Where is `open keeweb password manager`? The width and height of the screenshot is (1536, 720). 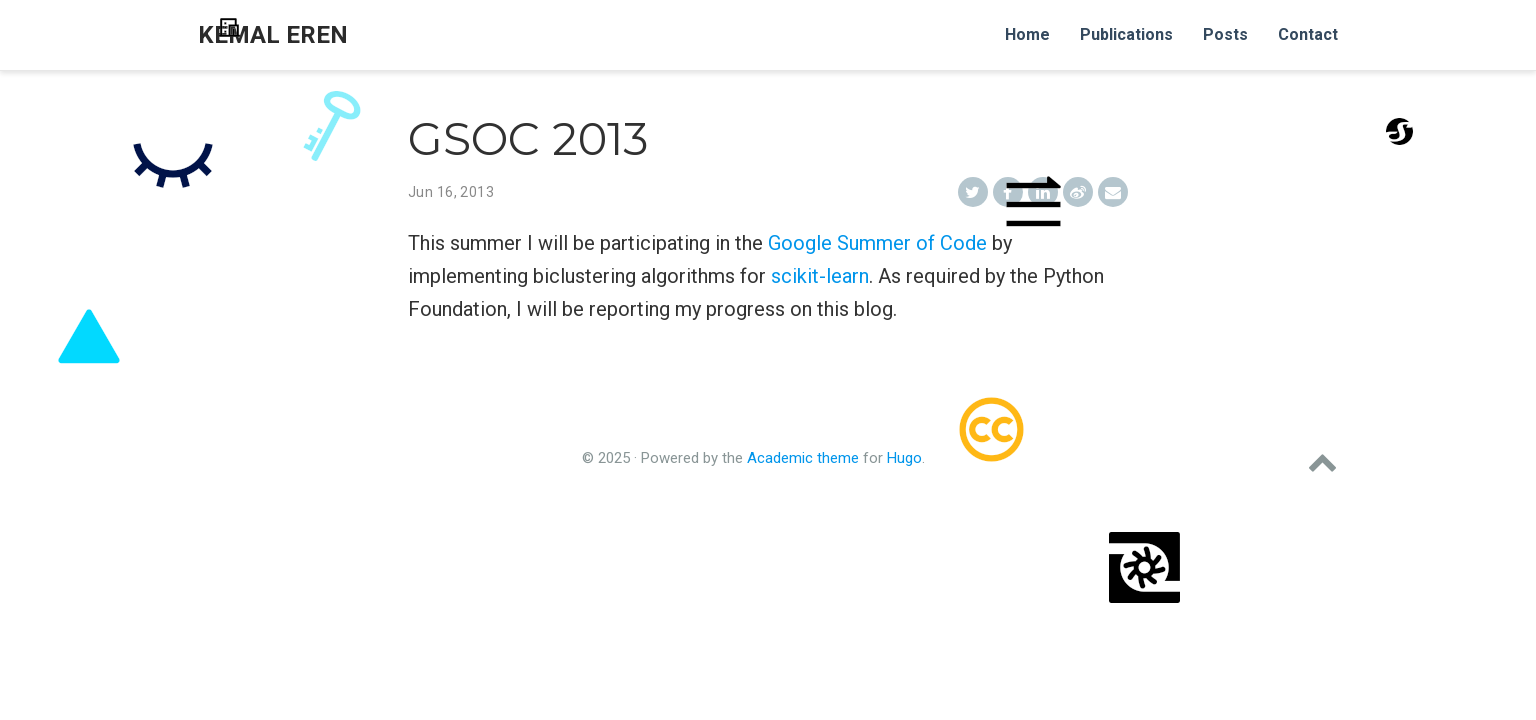 open keeweb password manager is located at coordinates (332, 126).